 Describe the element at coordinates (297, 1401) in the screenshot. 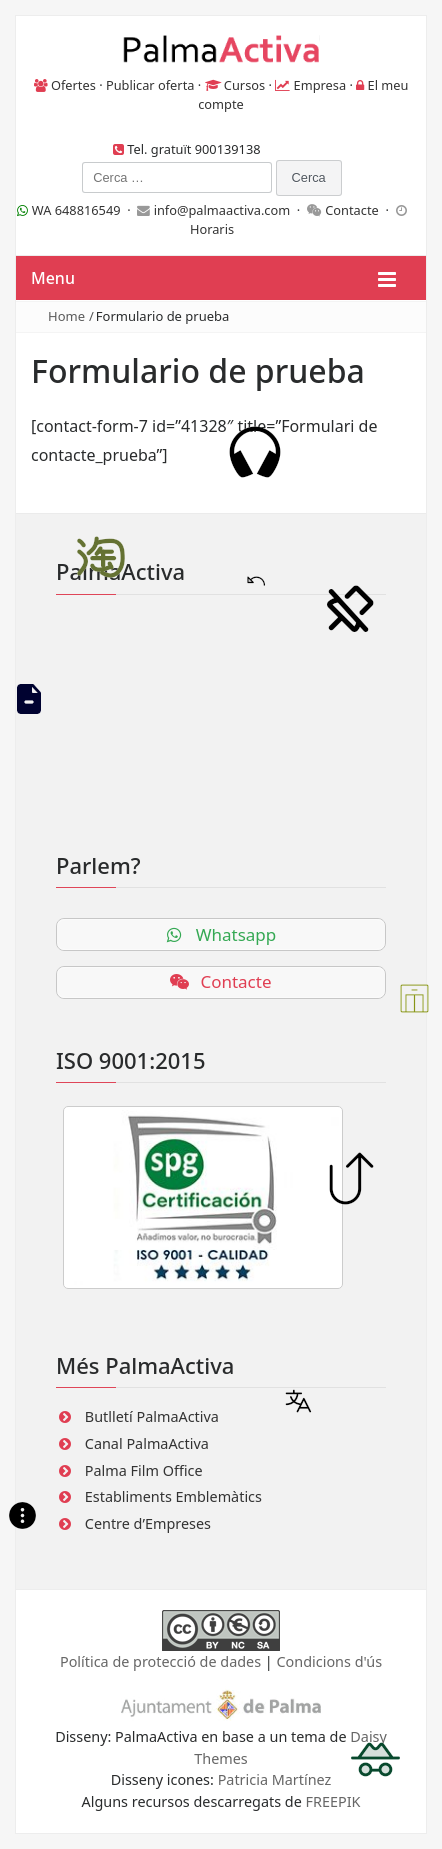

I see `translate text to another language` at that location.